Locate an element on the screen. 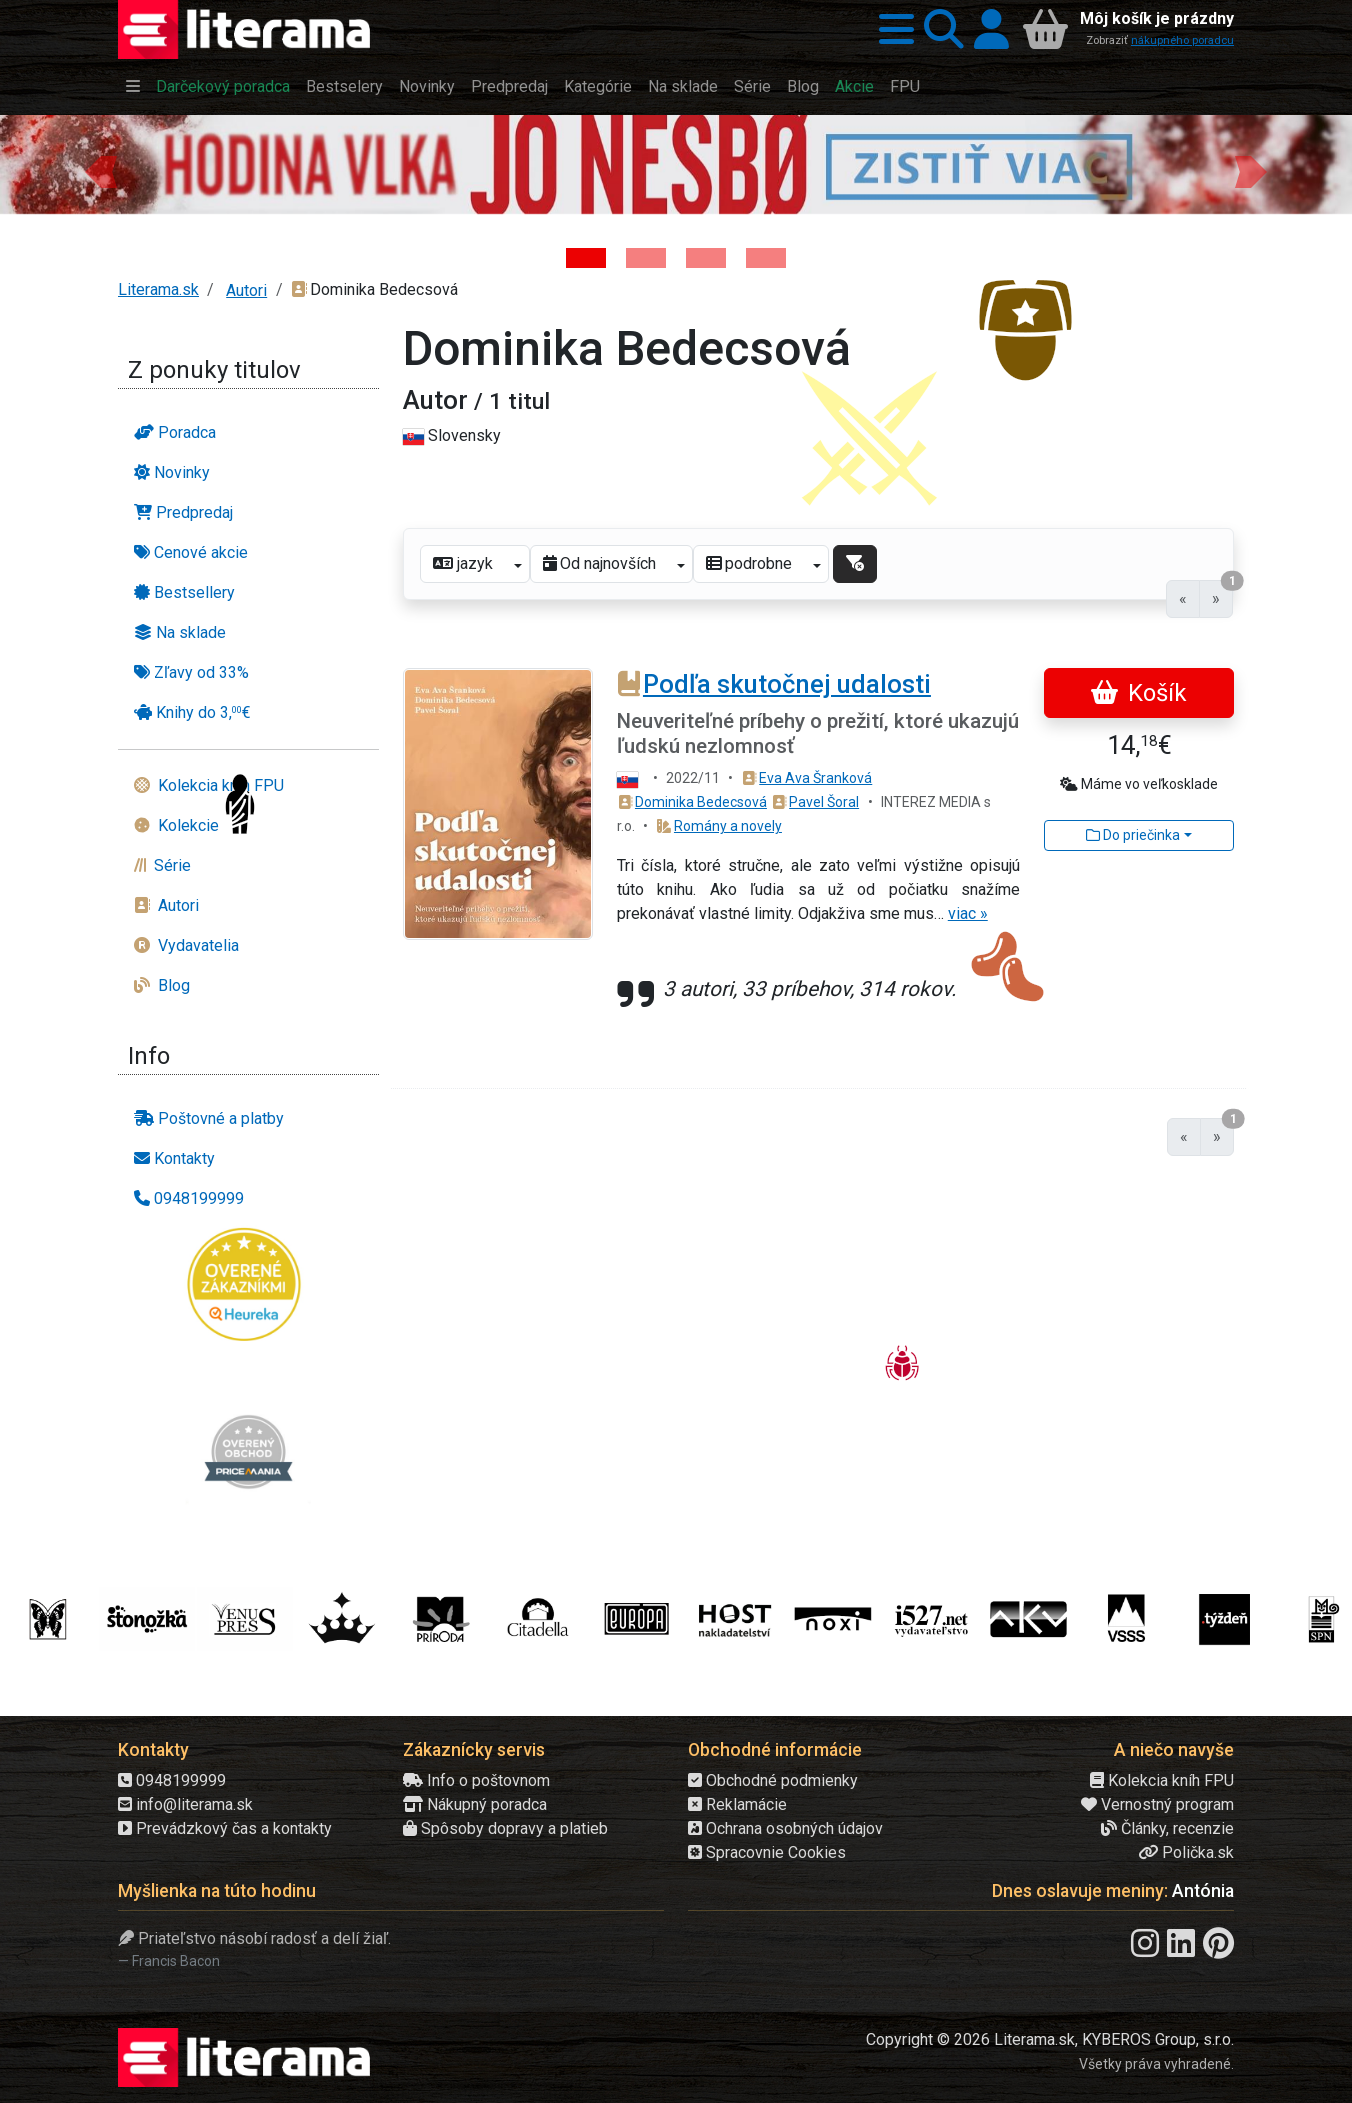 The image size is (1352, 2103). select Russian-style winter hat accessory is located at coordinates (1025, 328).